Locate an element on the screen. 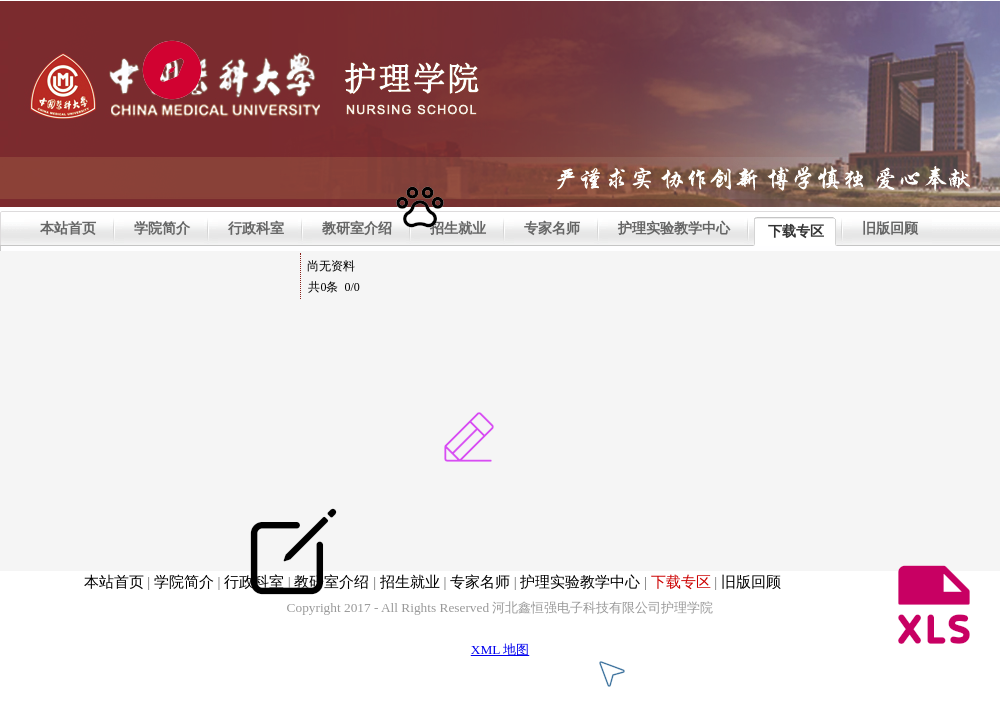 The width and height of the screenshot is (1000, 720). access navigation or directional features is located at coordinates (172, 70).